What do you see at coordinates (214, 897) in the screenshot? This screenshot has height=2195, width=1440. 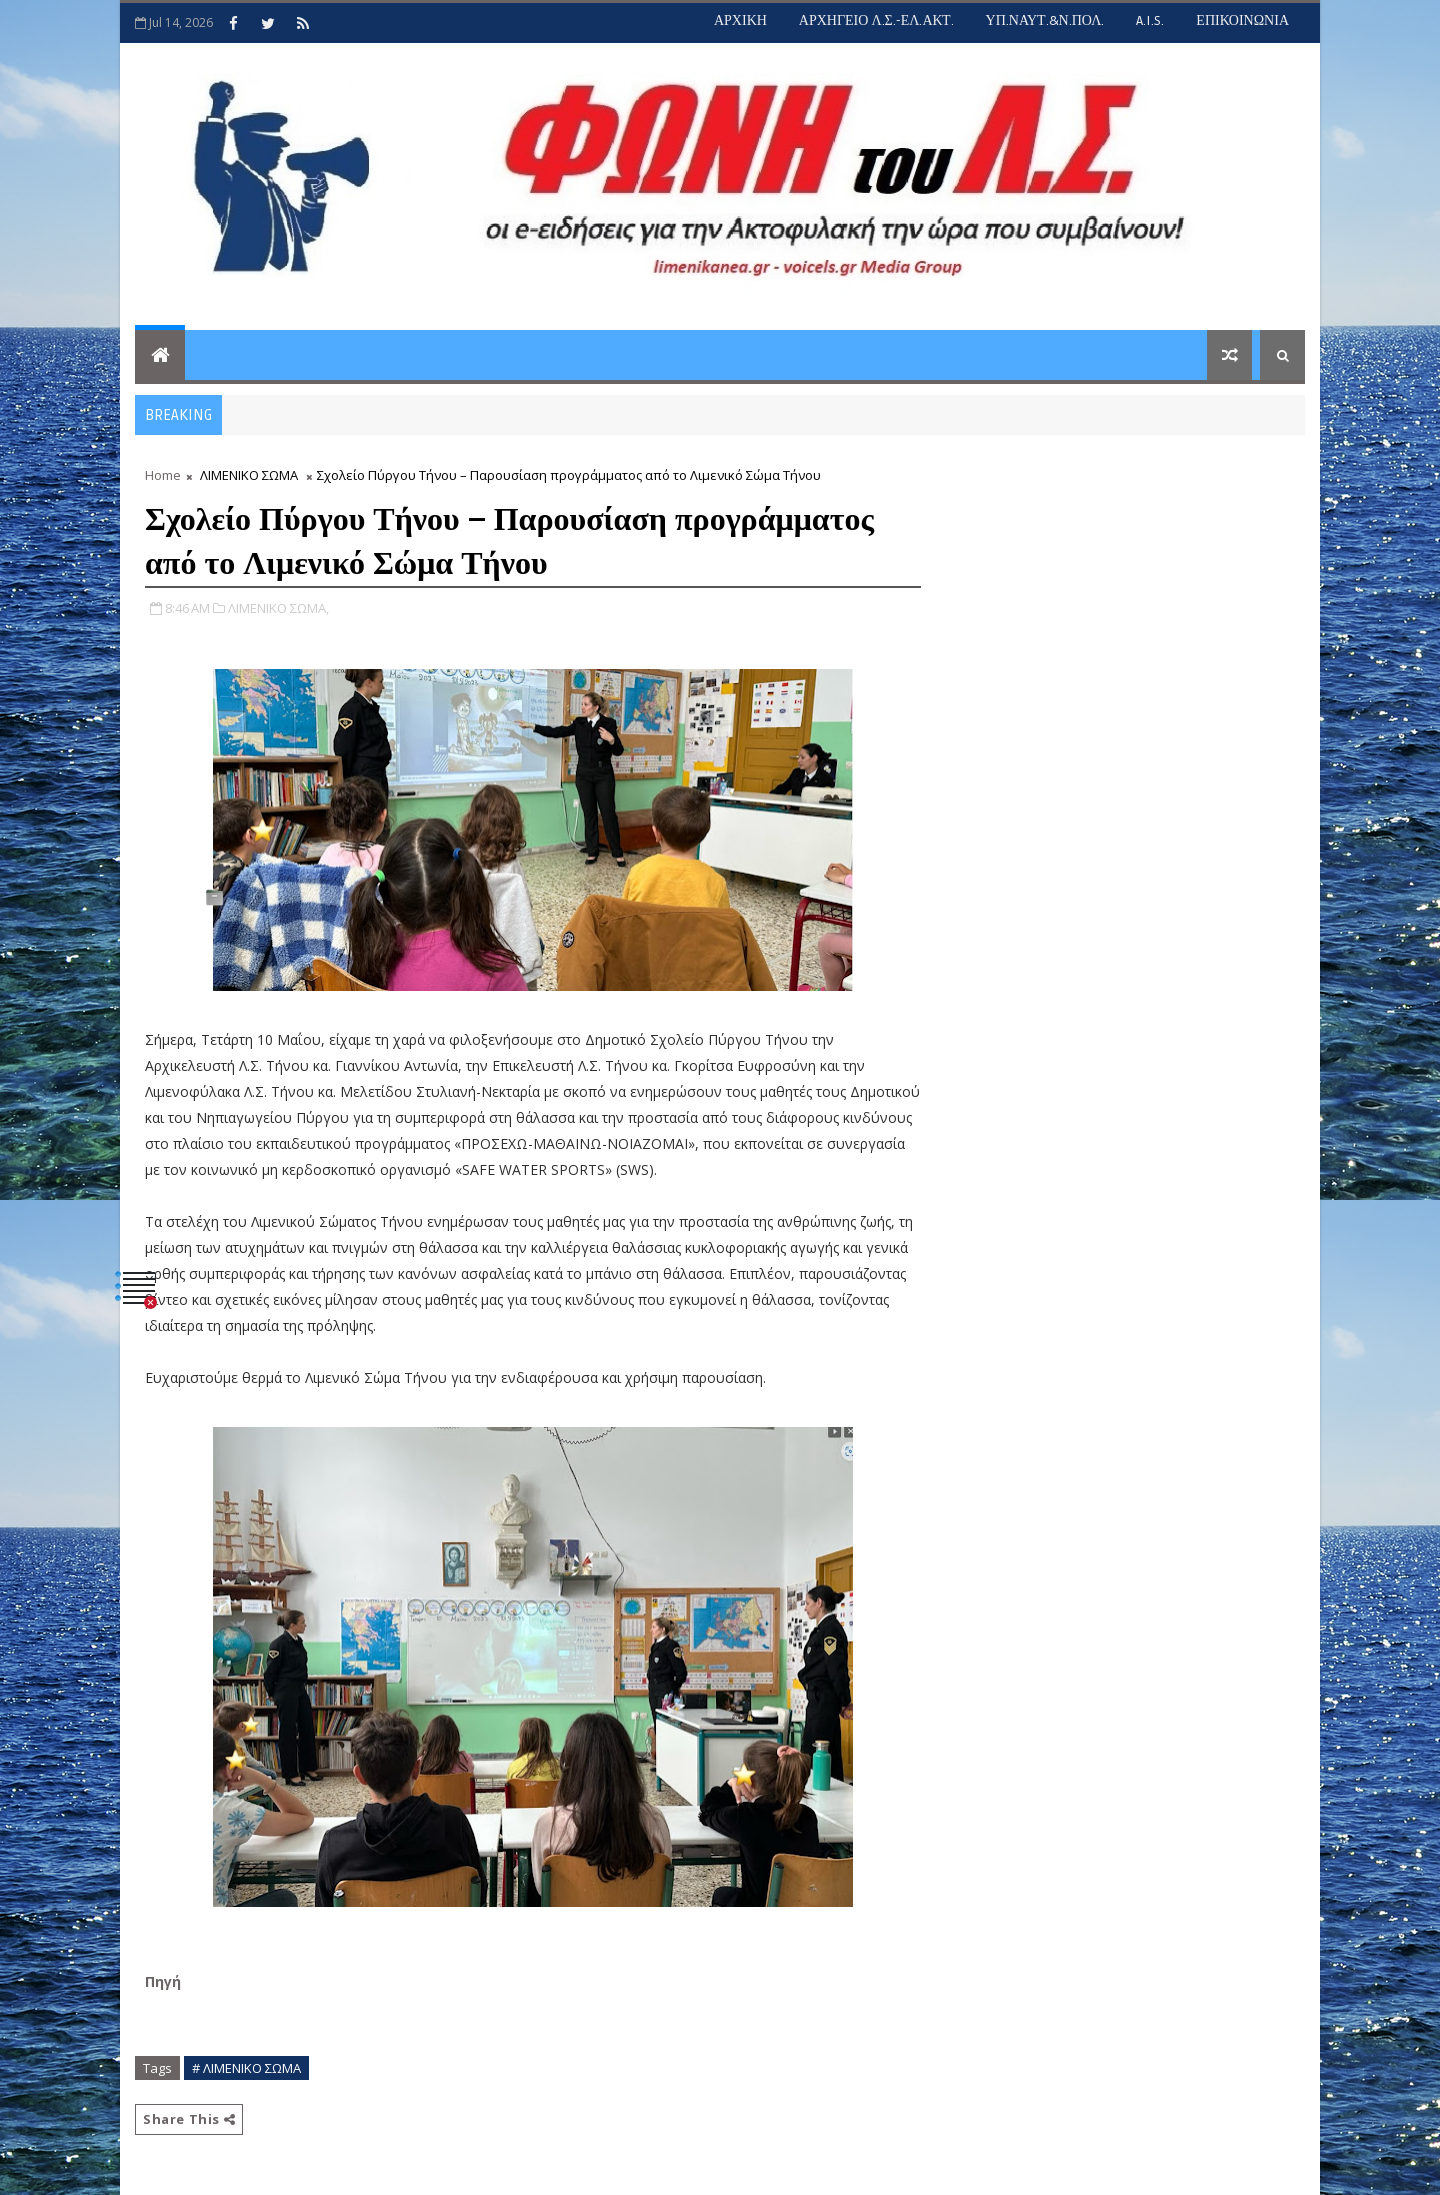 I see `open the files application` at bounding box center [214, 897].